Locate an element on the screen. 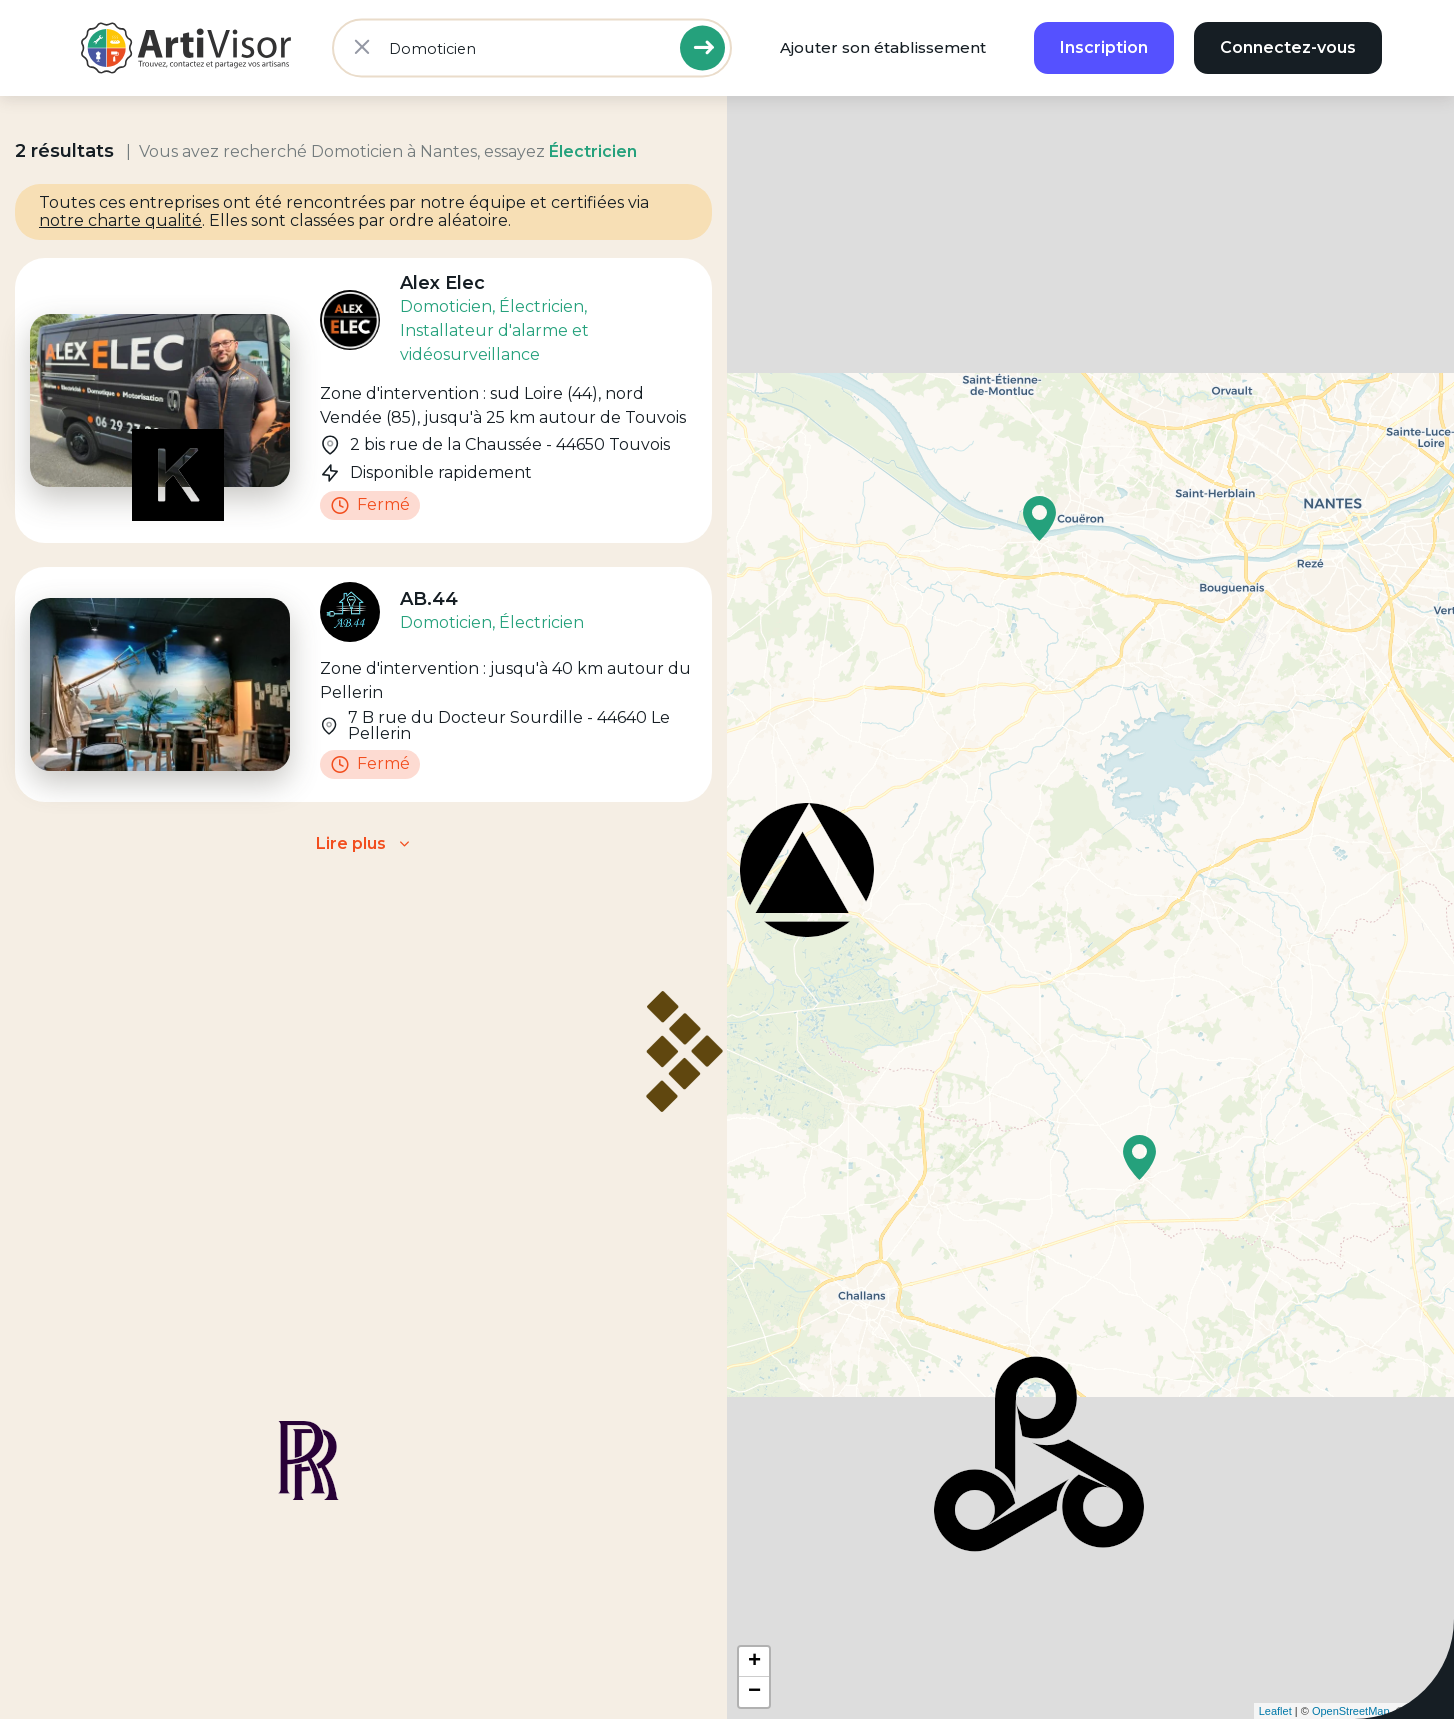  interact.js library logo is located at coordinates (807, 870).